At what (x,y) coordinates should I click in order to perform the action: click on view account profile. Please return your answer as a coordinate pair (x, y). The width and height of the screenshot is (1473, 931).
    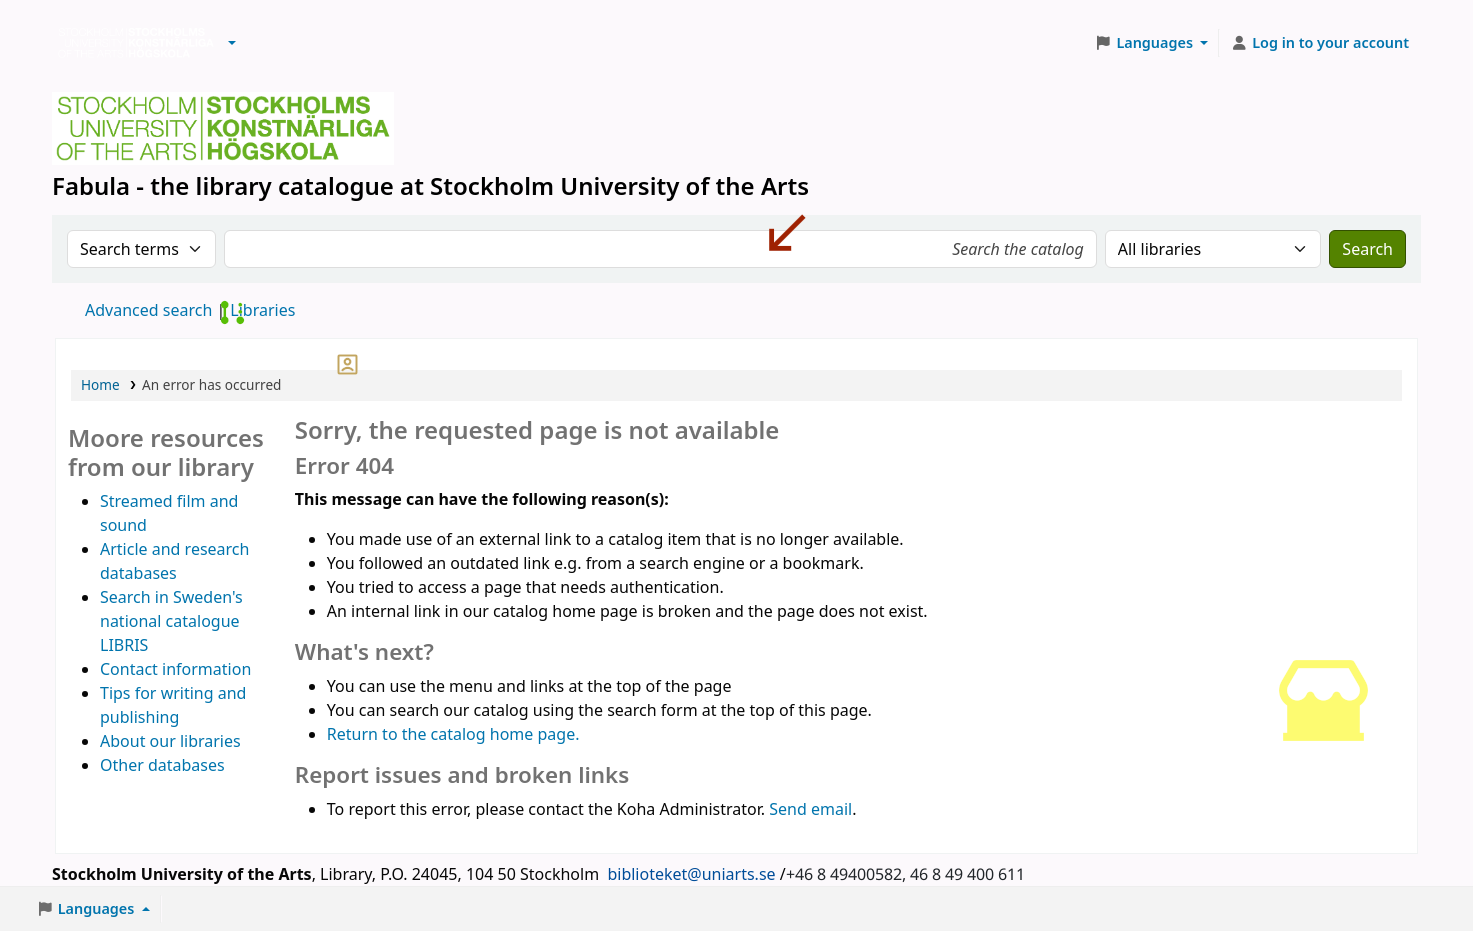
    Looking at the image, I should click on (347, 364).